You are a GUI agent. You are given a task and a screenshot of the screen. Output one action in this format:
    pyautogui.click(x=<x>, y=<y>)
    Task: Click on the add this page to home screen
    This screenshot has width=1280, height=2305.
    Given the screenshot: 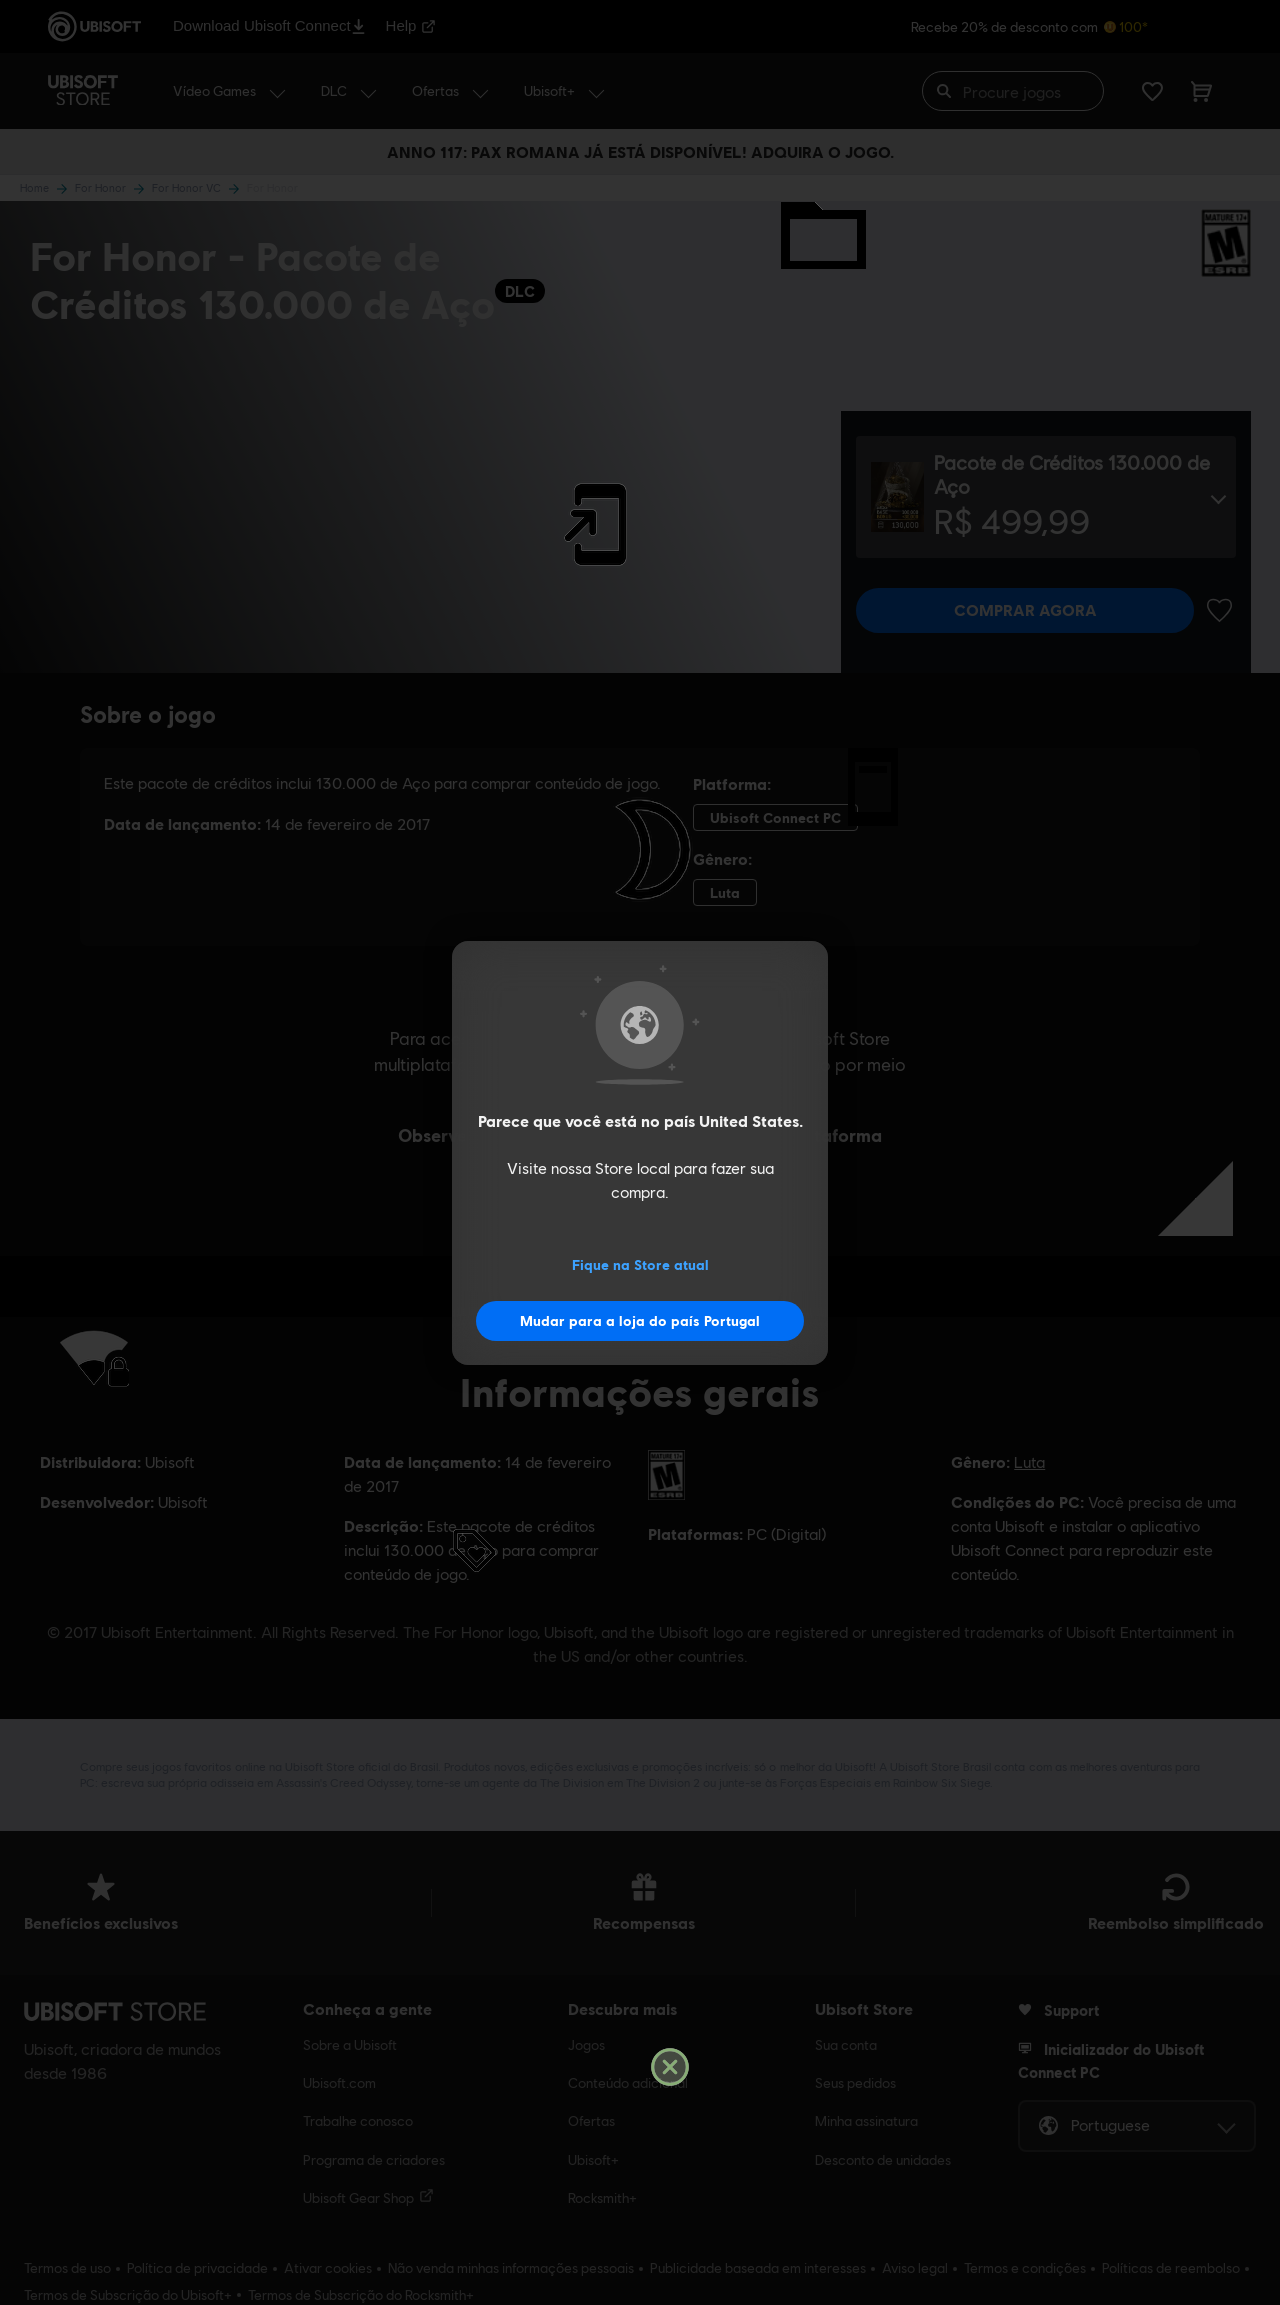 What is the action you would take?
    pyautogui.click(x=596, y=524)
    